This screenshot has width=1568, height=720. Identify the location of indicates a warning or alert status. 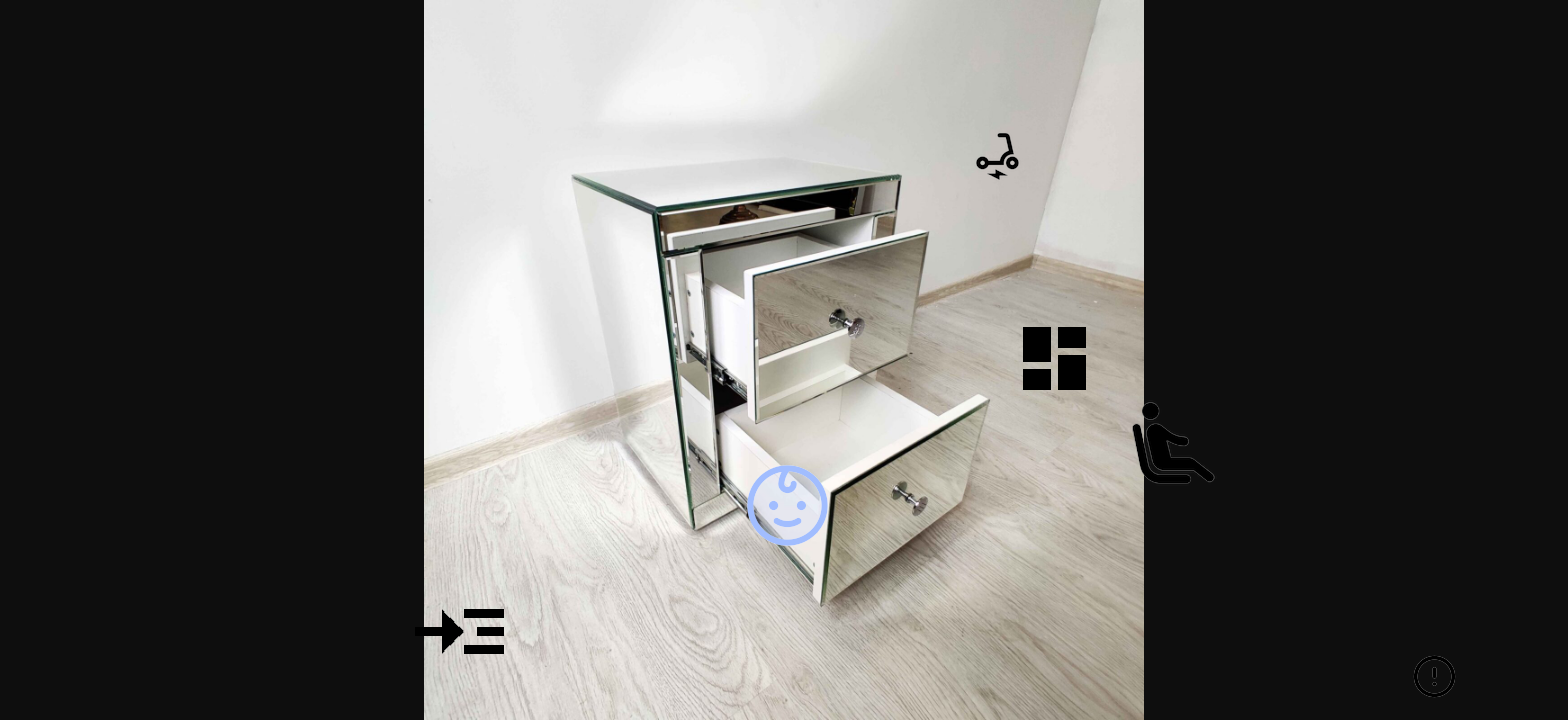
(1434, 676).